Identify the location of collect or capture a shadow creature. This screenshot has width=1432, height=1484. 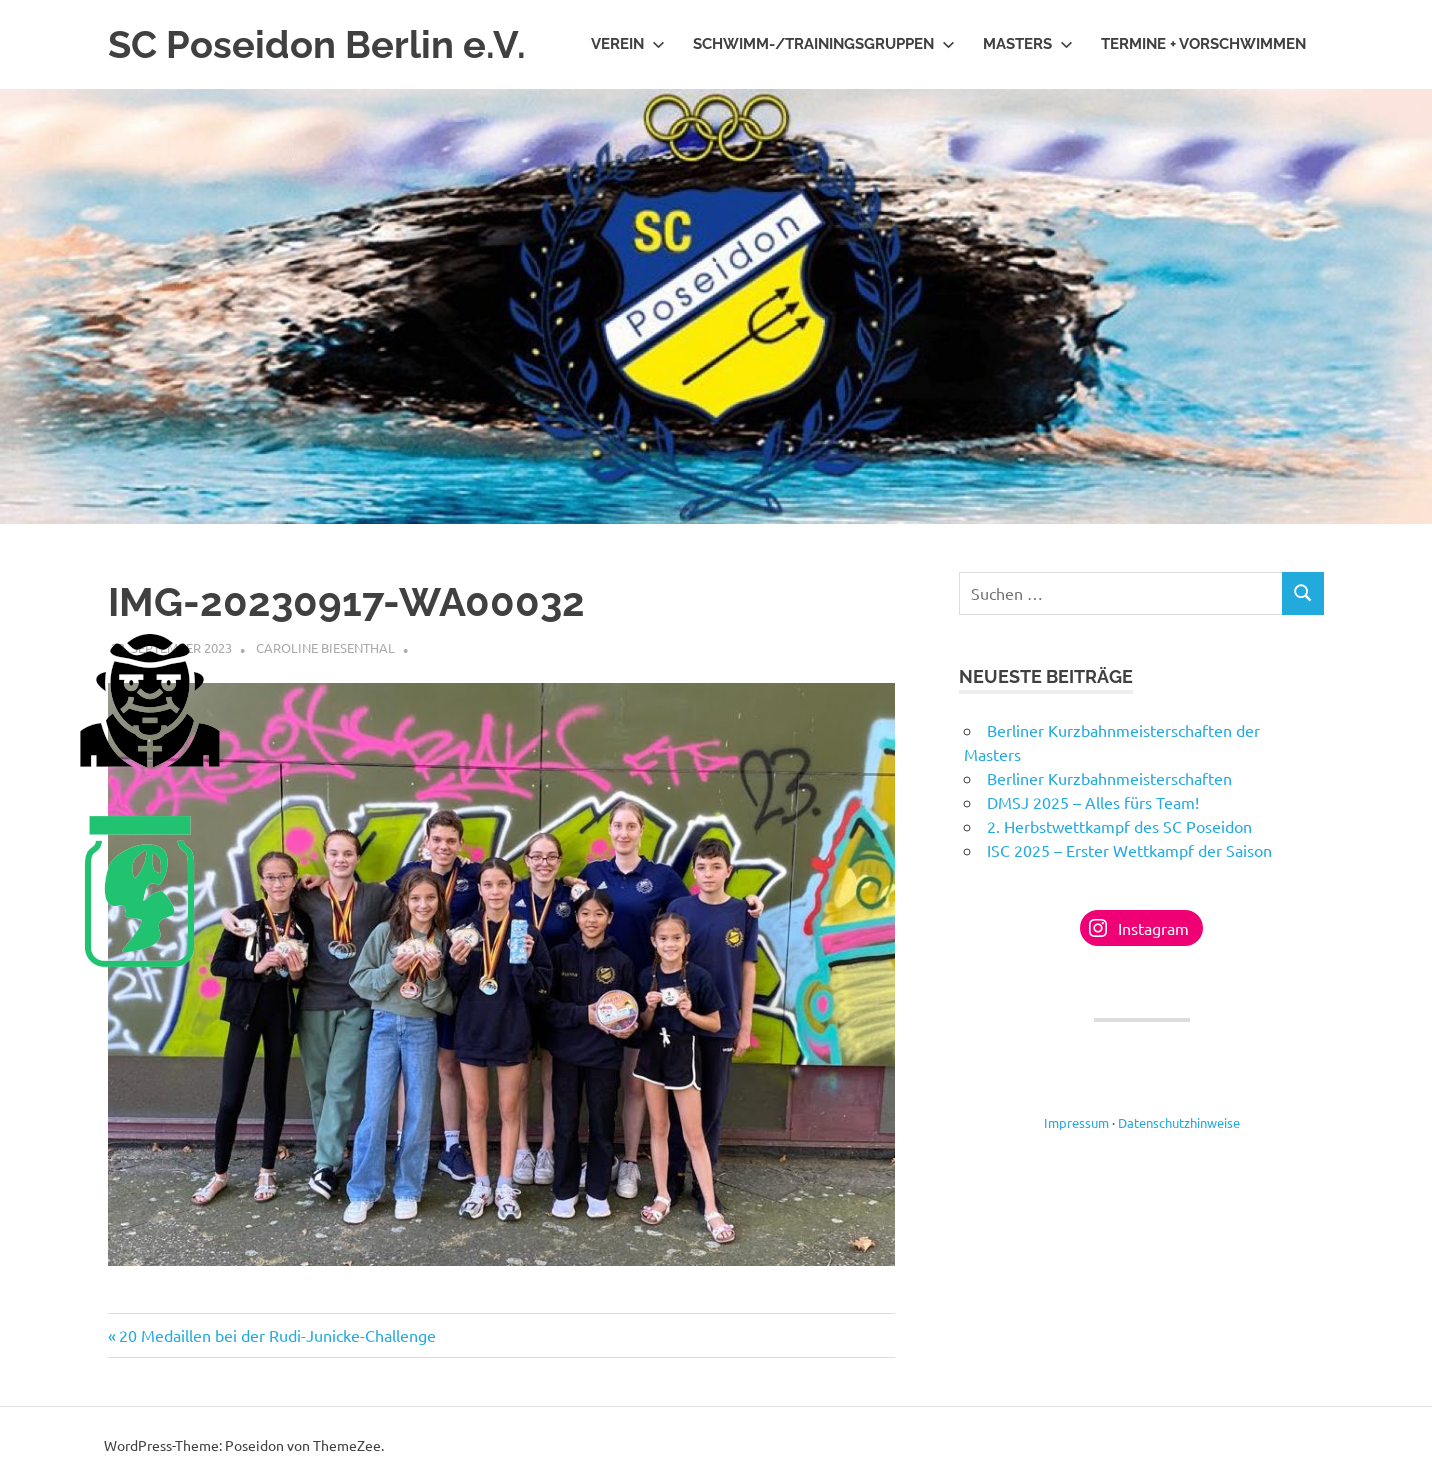
(139, 891).